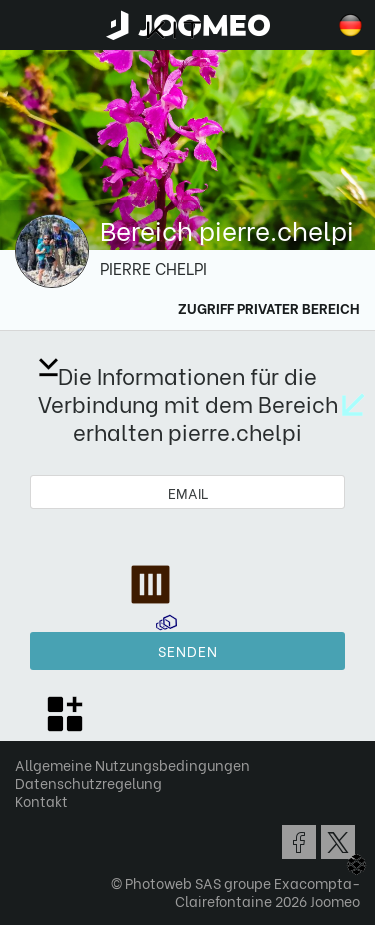  I want to click on envoy proxy logo, so click(166, 622).